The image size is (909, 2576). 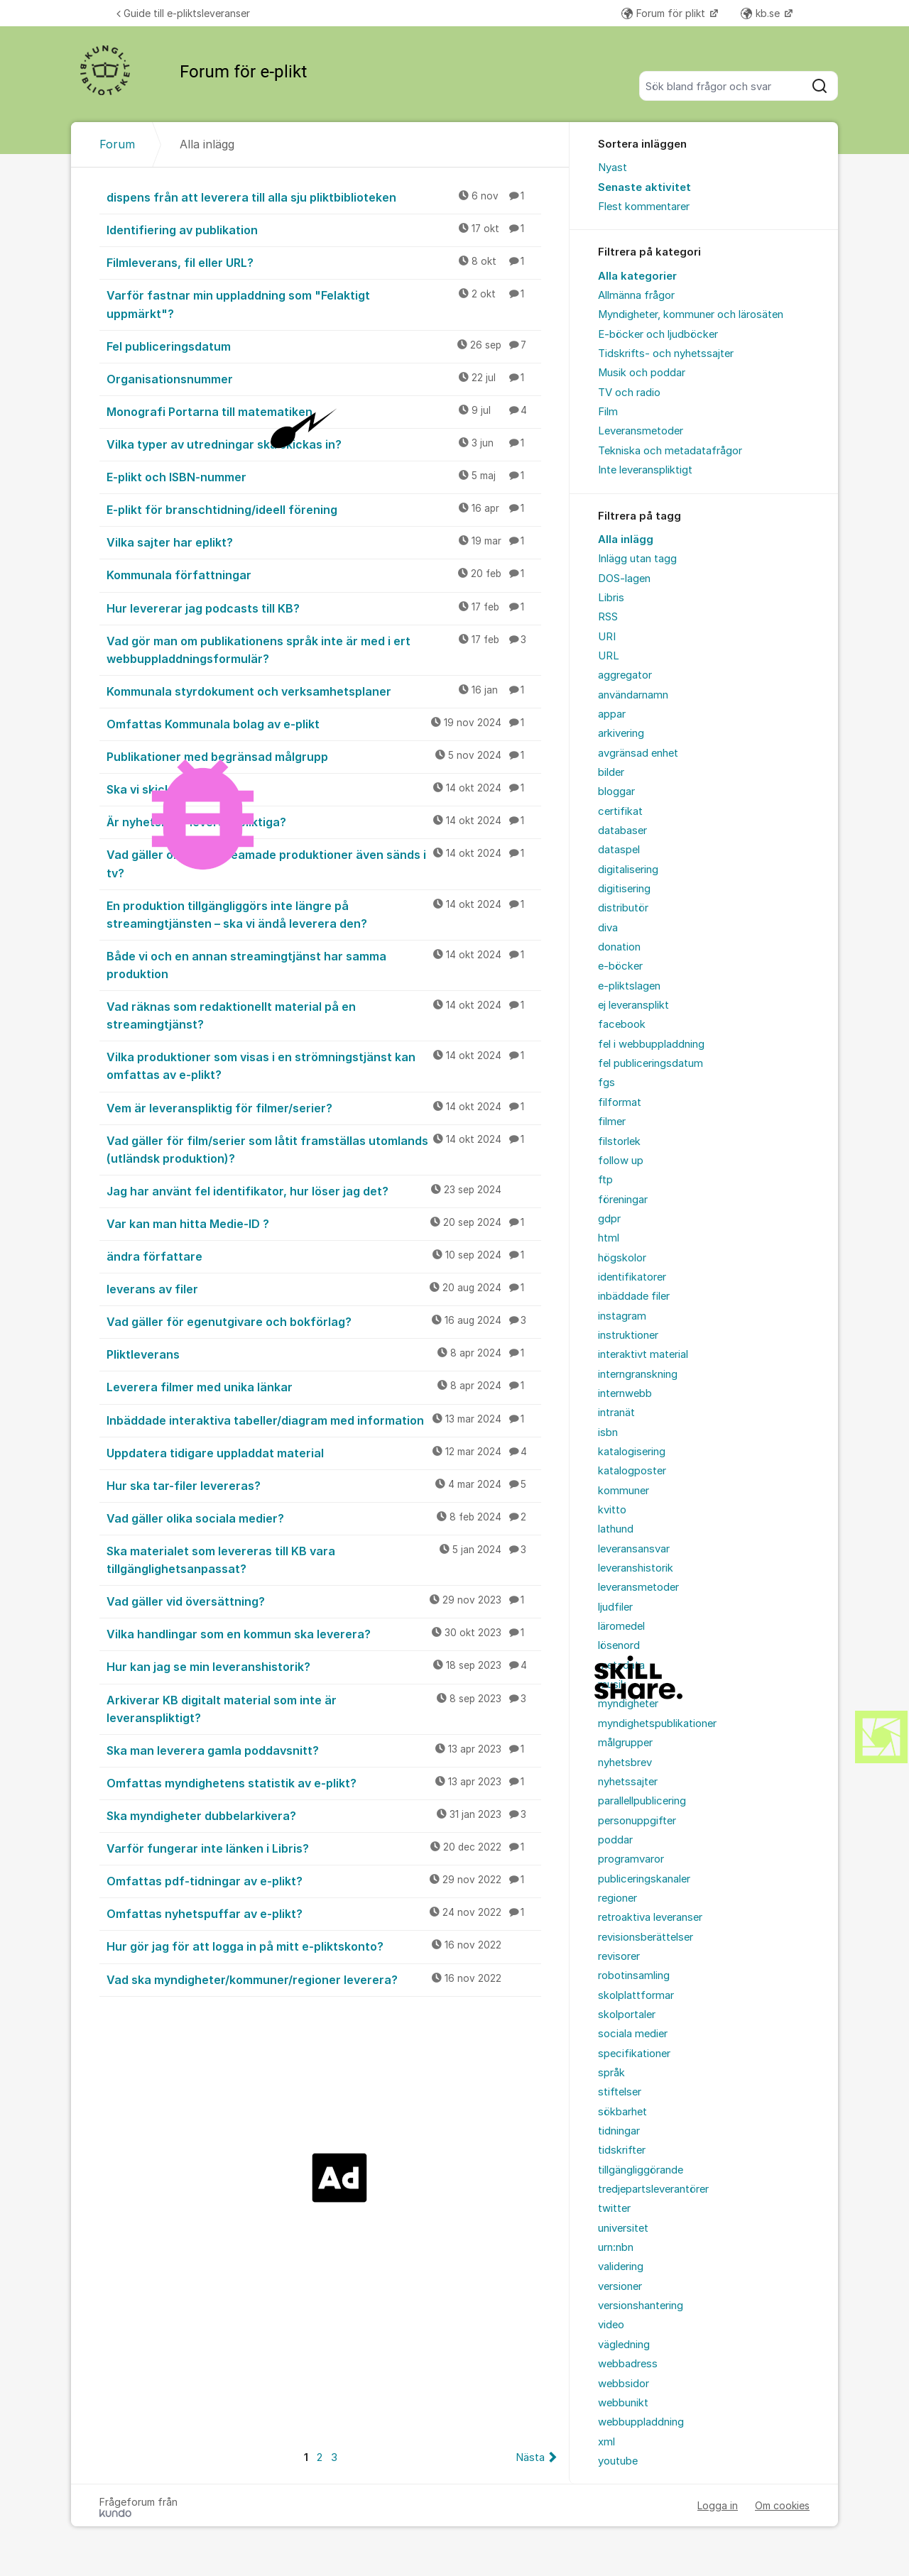 What do you see at coordinates (339, 2178) in the screenshot?
I see `indicates sponsored or promotional content` at bounding box center [339, 2178].